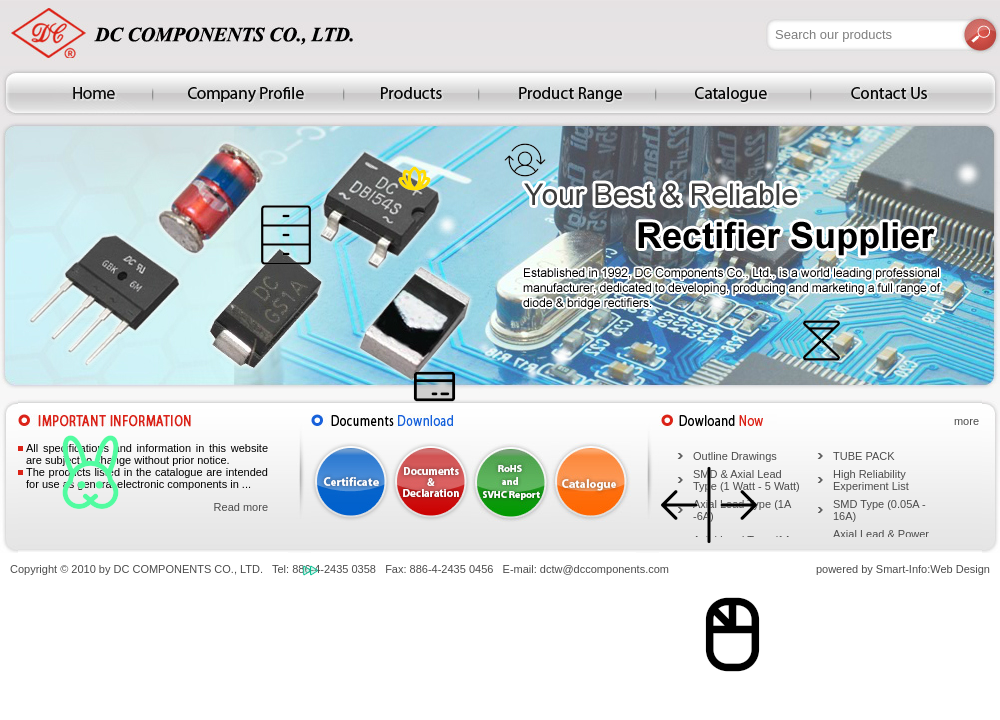 The height and width of the screenshot is (720, 1000). What do you see at coordinates (434, 386) in the screenshot?
I see `manage payment methods` at bounding box center [434, 386].